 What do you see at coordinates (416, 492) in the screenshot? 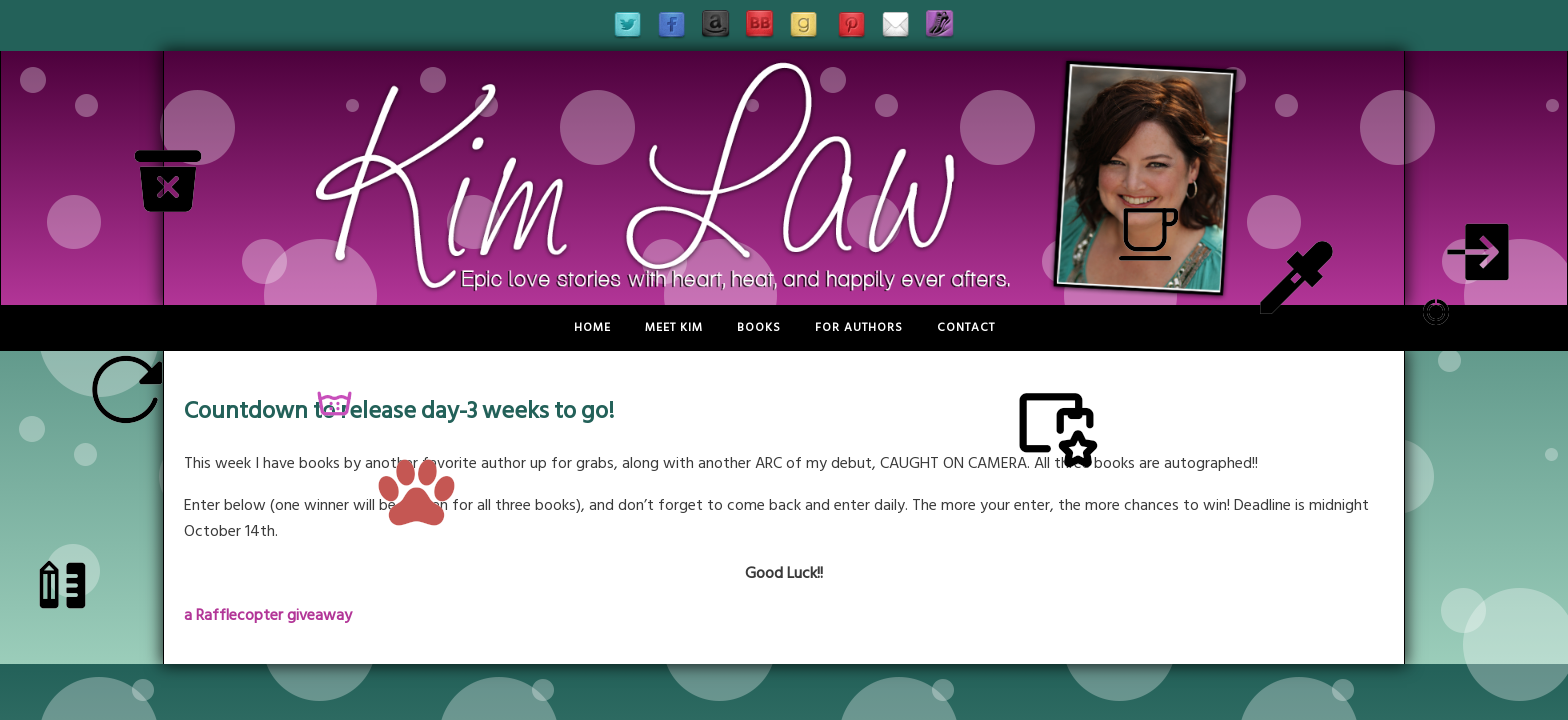
I see `access pet-related features or settings` at bounding box center [416, 492].